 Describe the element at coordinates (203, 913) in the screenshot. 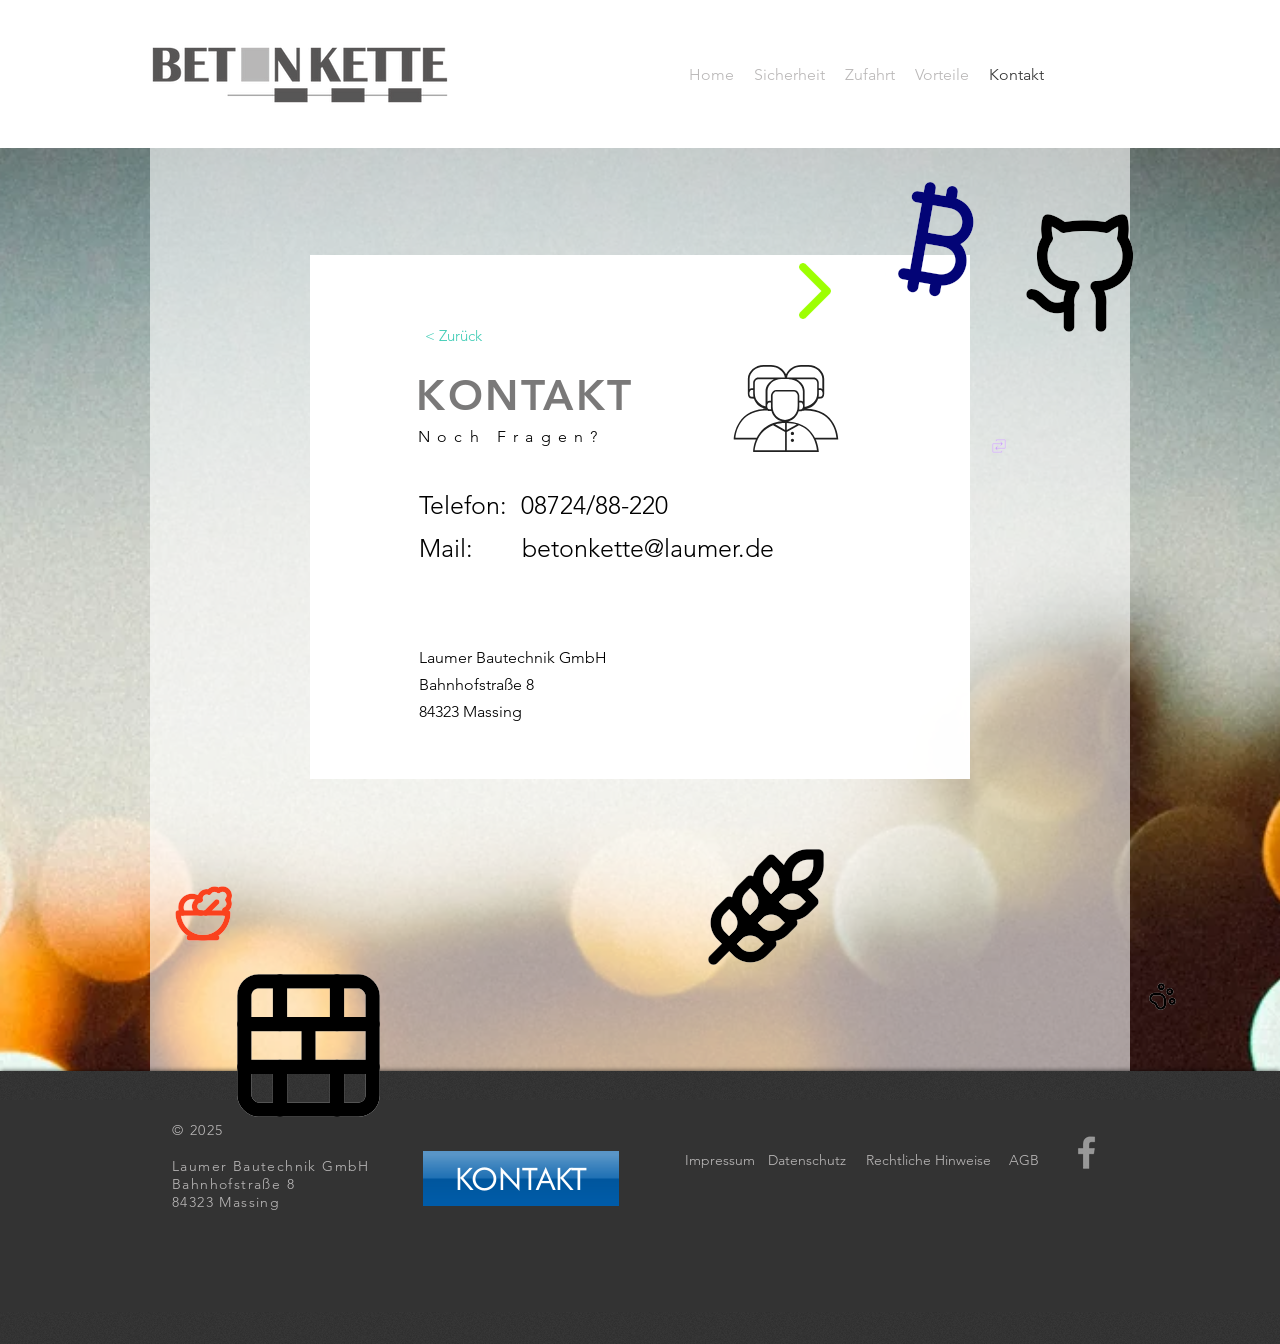

I see `browse healthy food options` at that location.